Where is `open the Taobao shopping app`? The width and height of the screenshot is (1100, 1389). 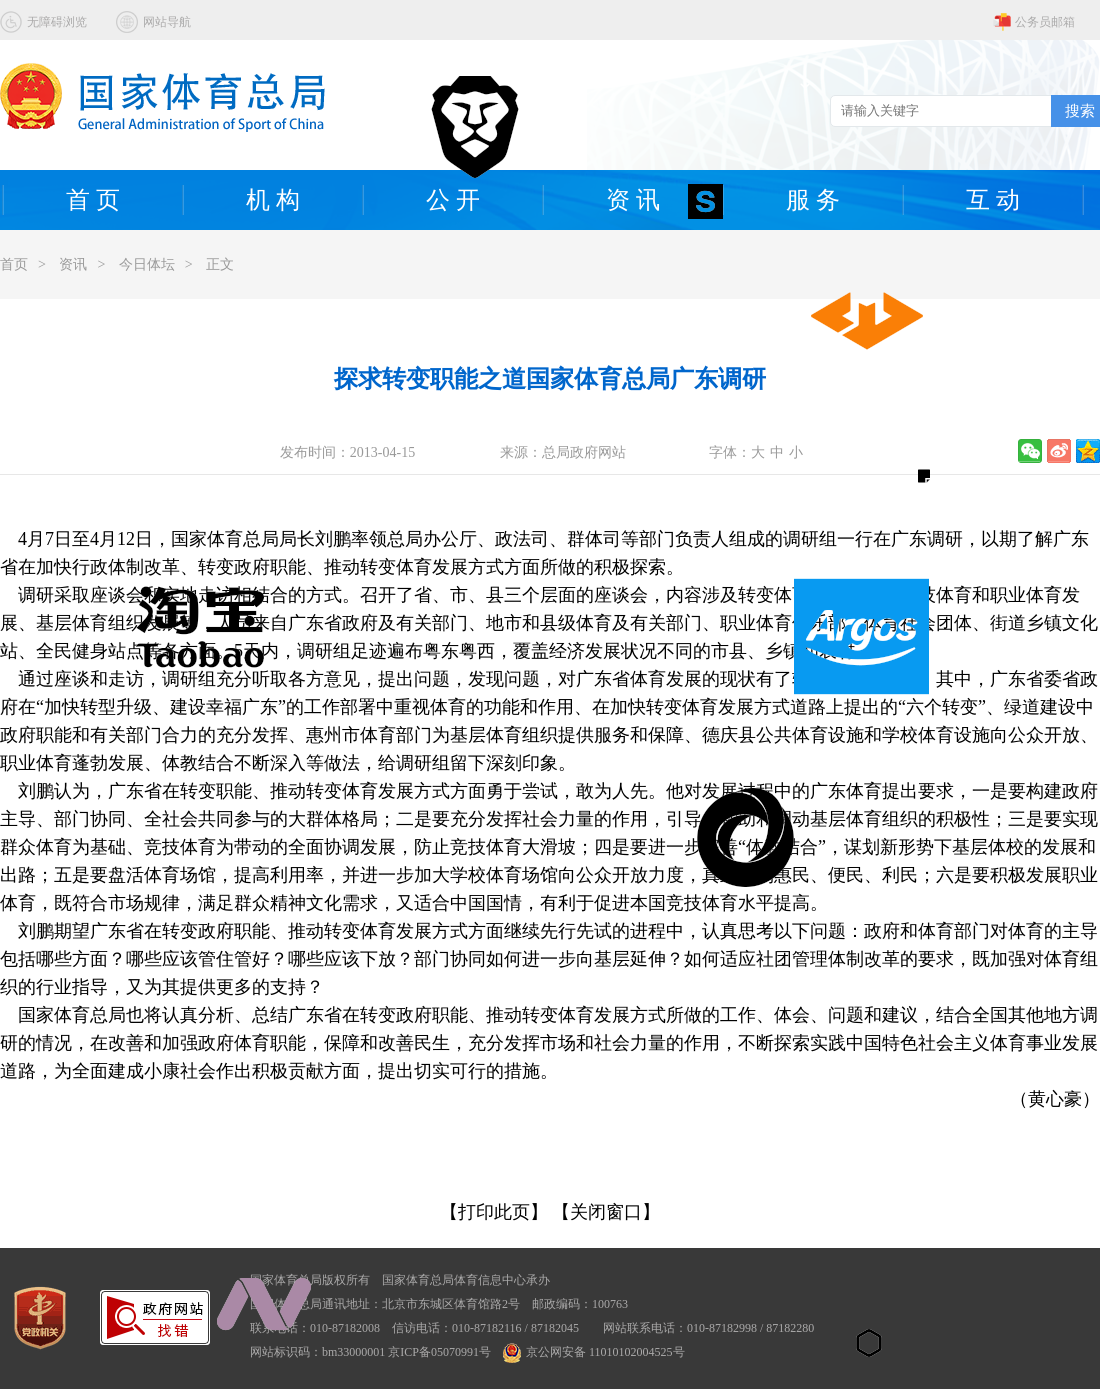
open the Taobao shopping app is located at coordinates (200, 627).